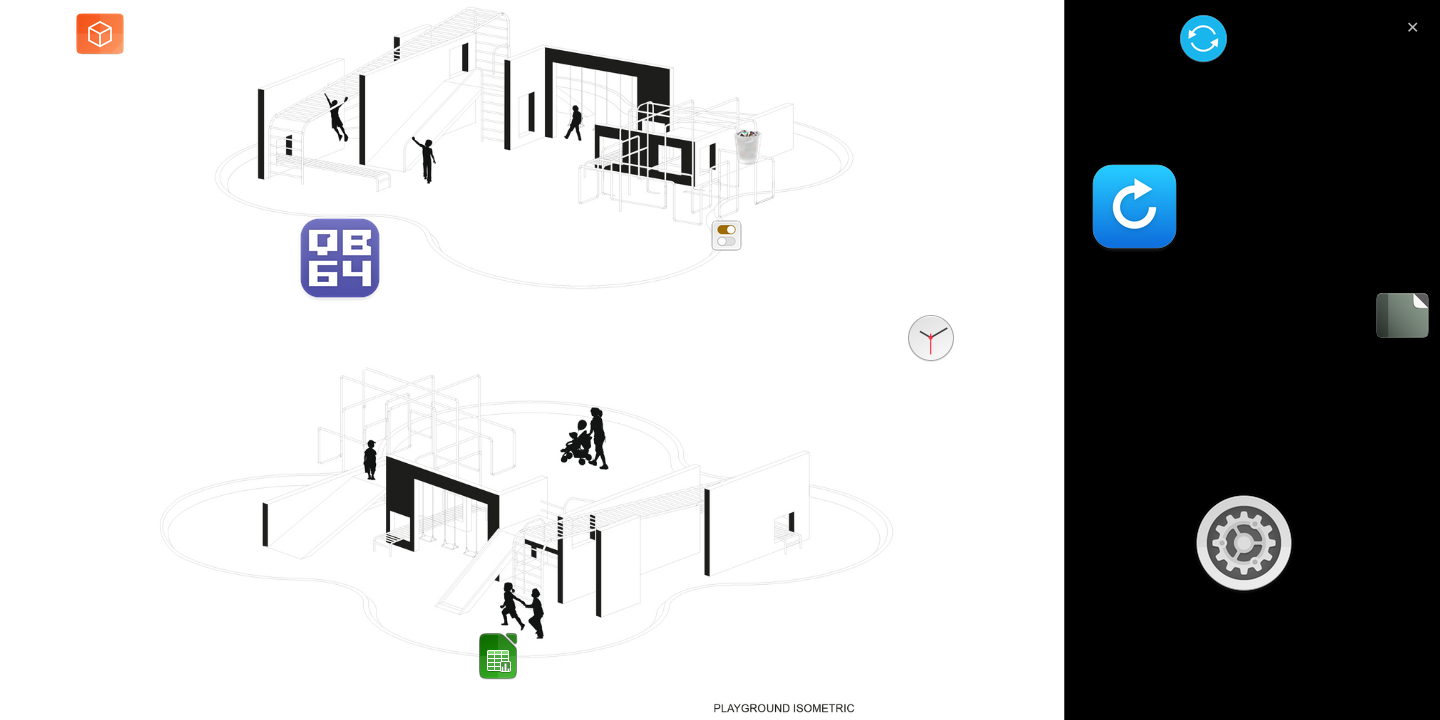  I want to click on restart the system or application, so click(1134, 206).